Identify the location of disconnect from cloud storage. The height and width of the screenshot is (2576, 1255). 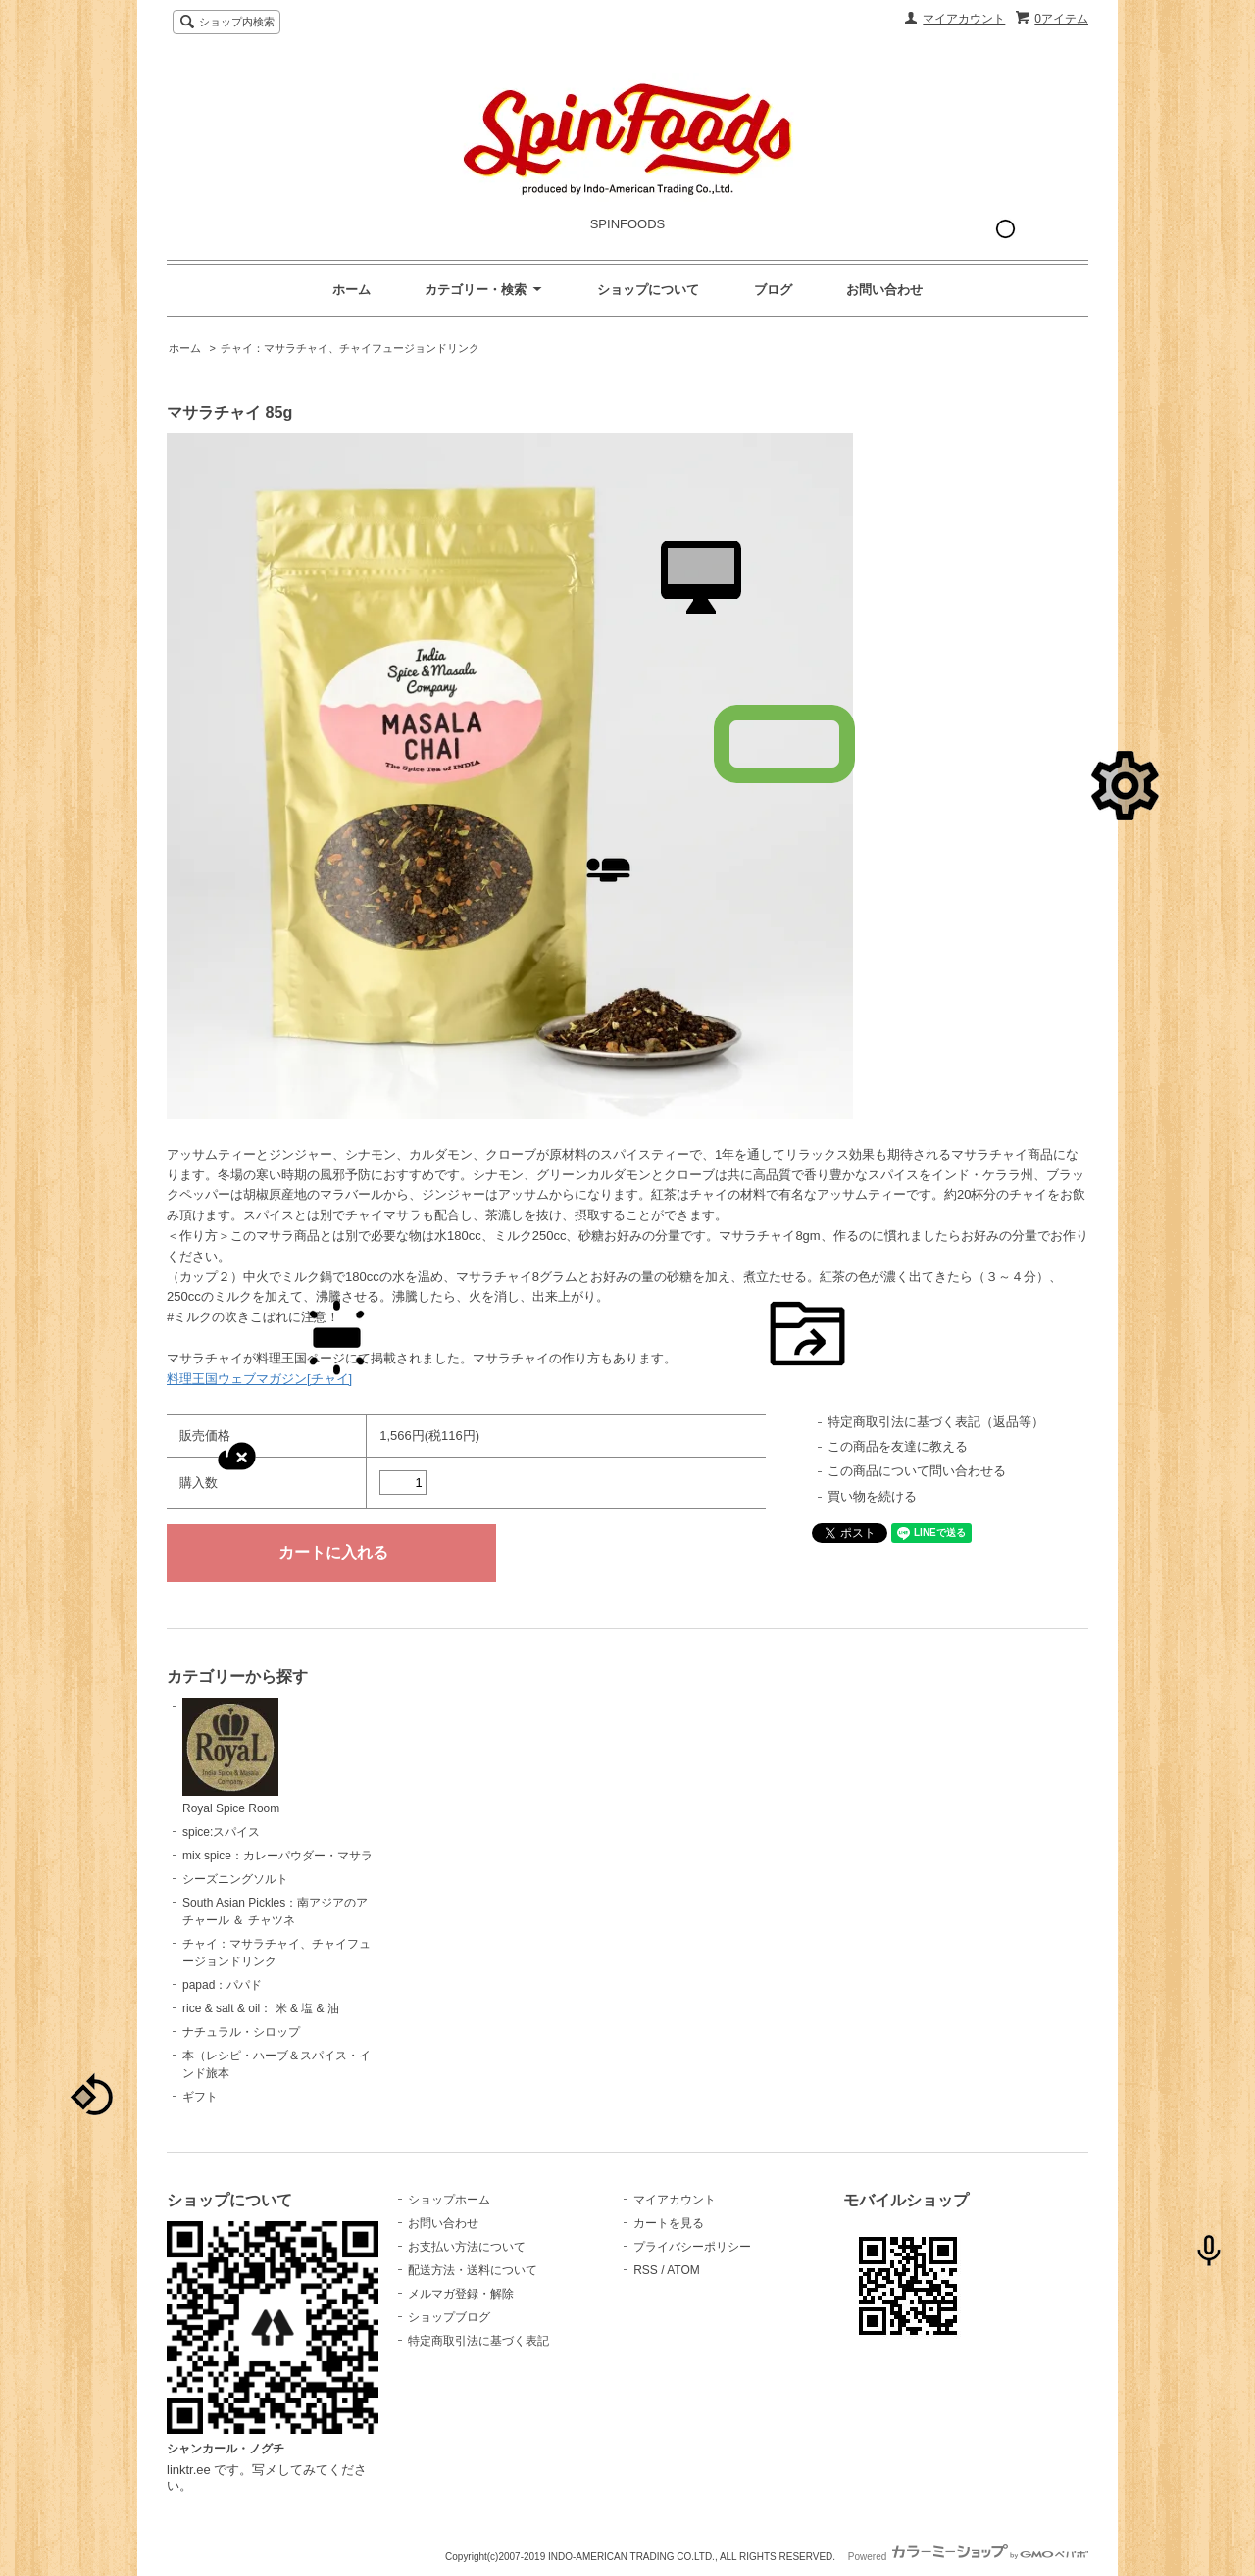
(236, 1456).